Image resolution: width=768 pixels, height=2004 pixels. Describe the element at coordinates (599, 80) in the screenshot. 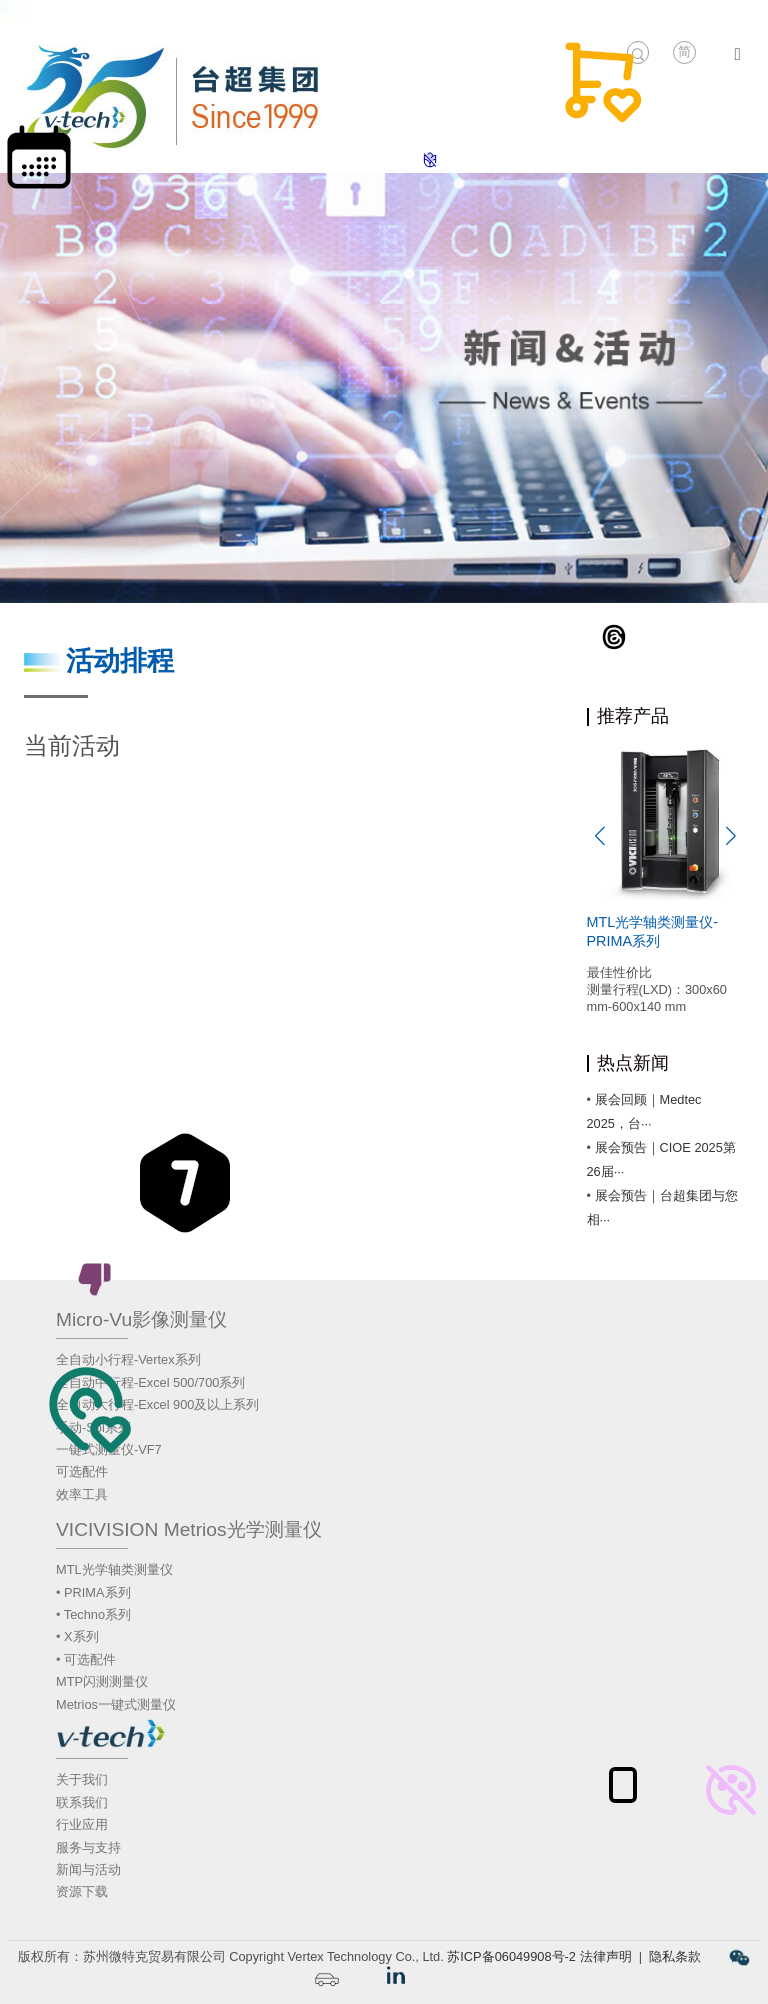

I see `view your wishlist or saved items` at that location.